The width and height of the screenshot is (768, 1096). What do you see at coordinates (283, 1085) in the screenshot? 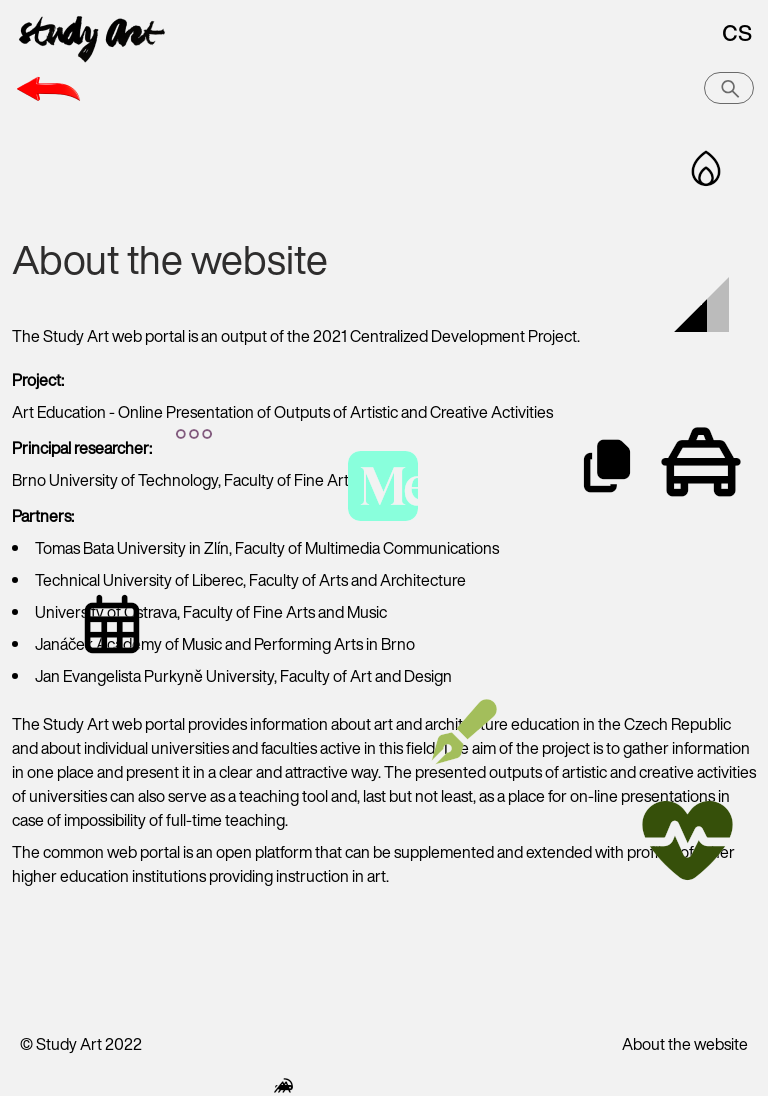
I see `indicates pest or insect-related content` at bounding box center [283, 1085].